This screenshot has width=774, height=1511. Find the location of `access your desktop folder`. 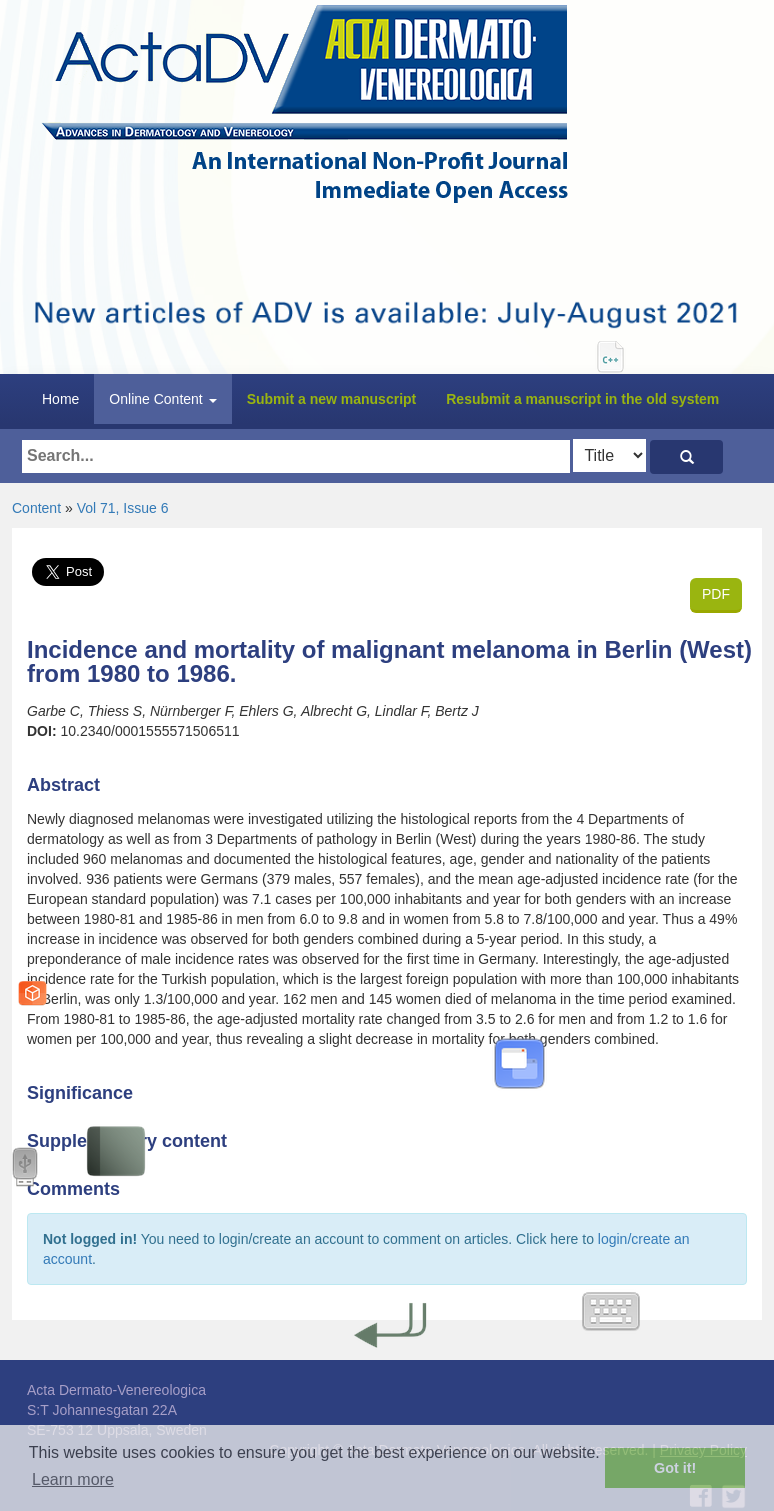

access your desktop folder is located at coordinates (116, 1149).